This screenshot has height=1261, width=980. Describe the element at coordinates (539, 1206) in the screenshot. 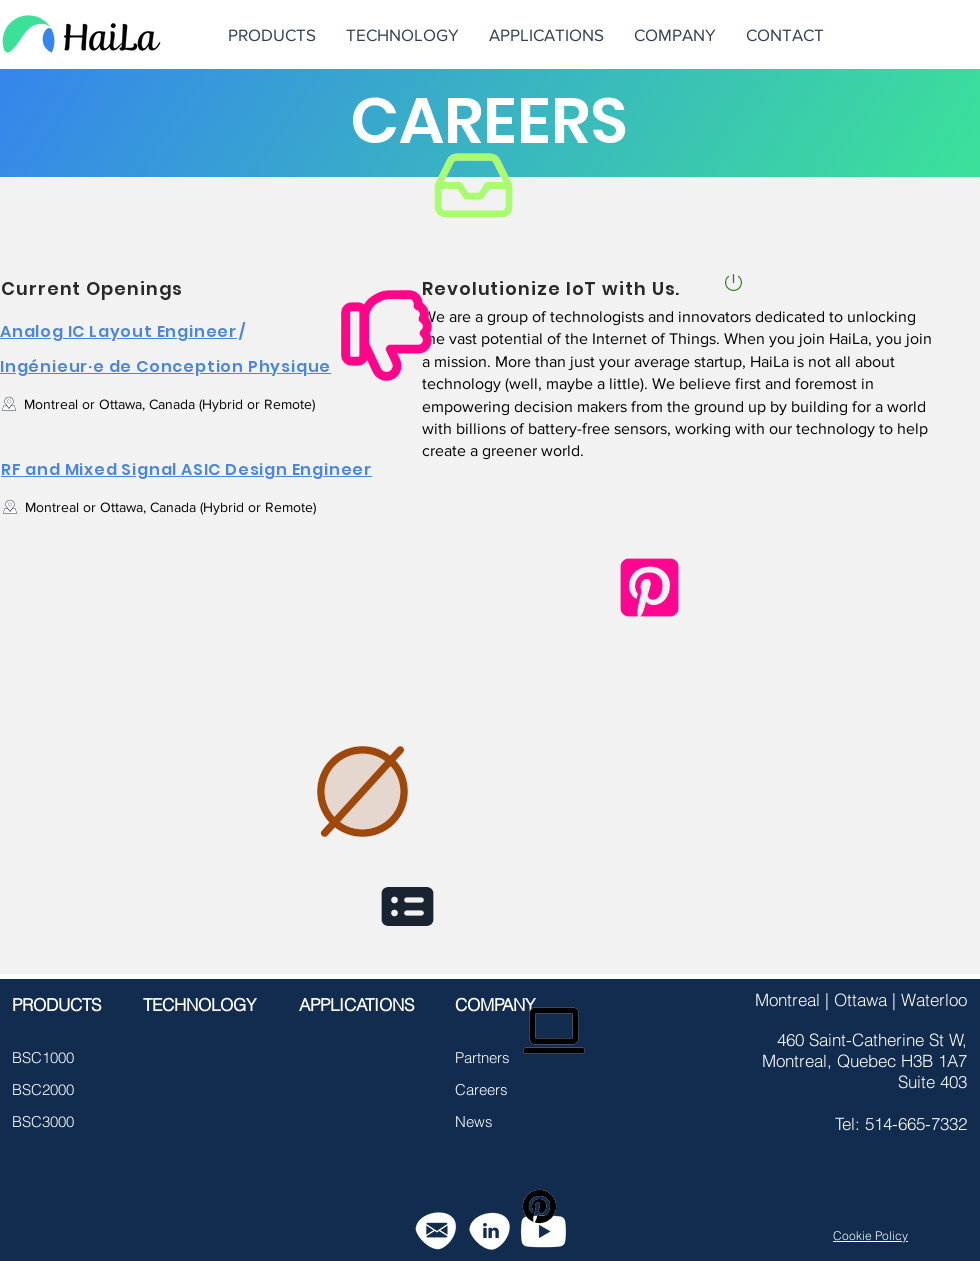

I see `open the Pinterest app` at that location.